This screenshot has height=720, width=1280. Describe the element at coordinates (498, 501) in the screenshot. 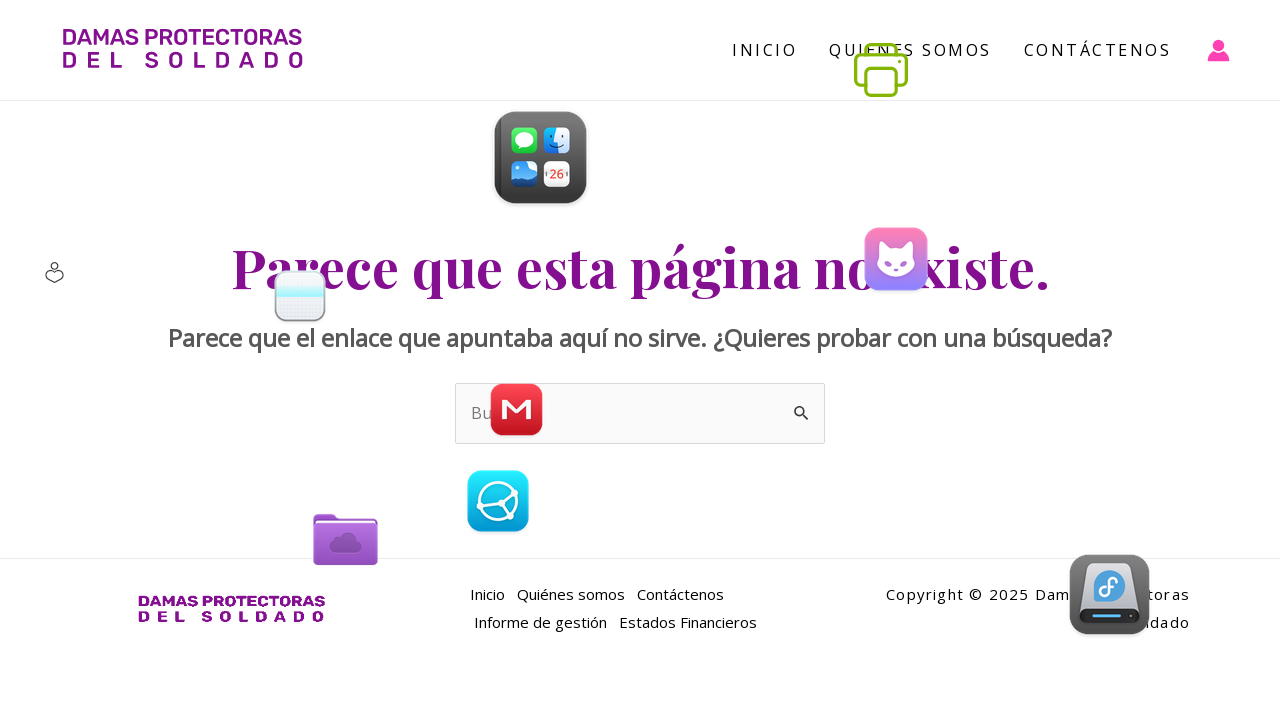

I see `open syncthing file synchronization app` at that location.